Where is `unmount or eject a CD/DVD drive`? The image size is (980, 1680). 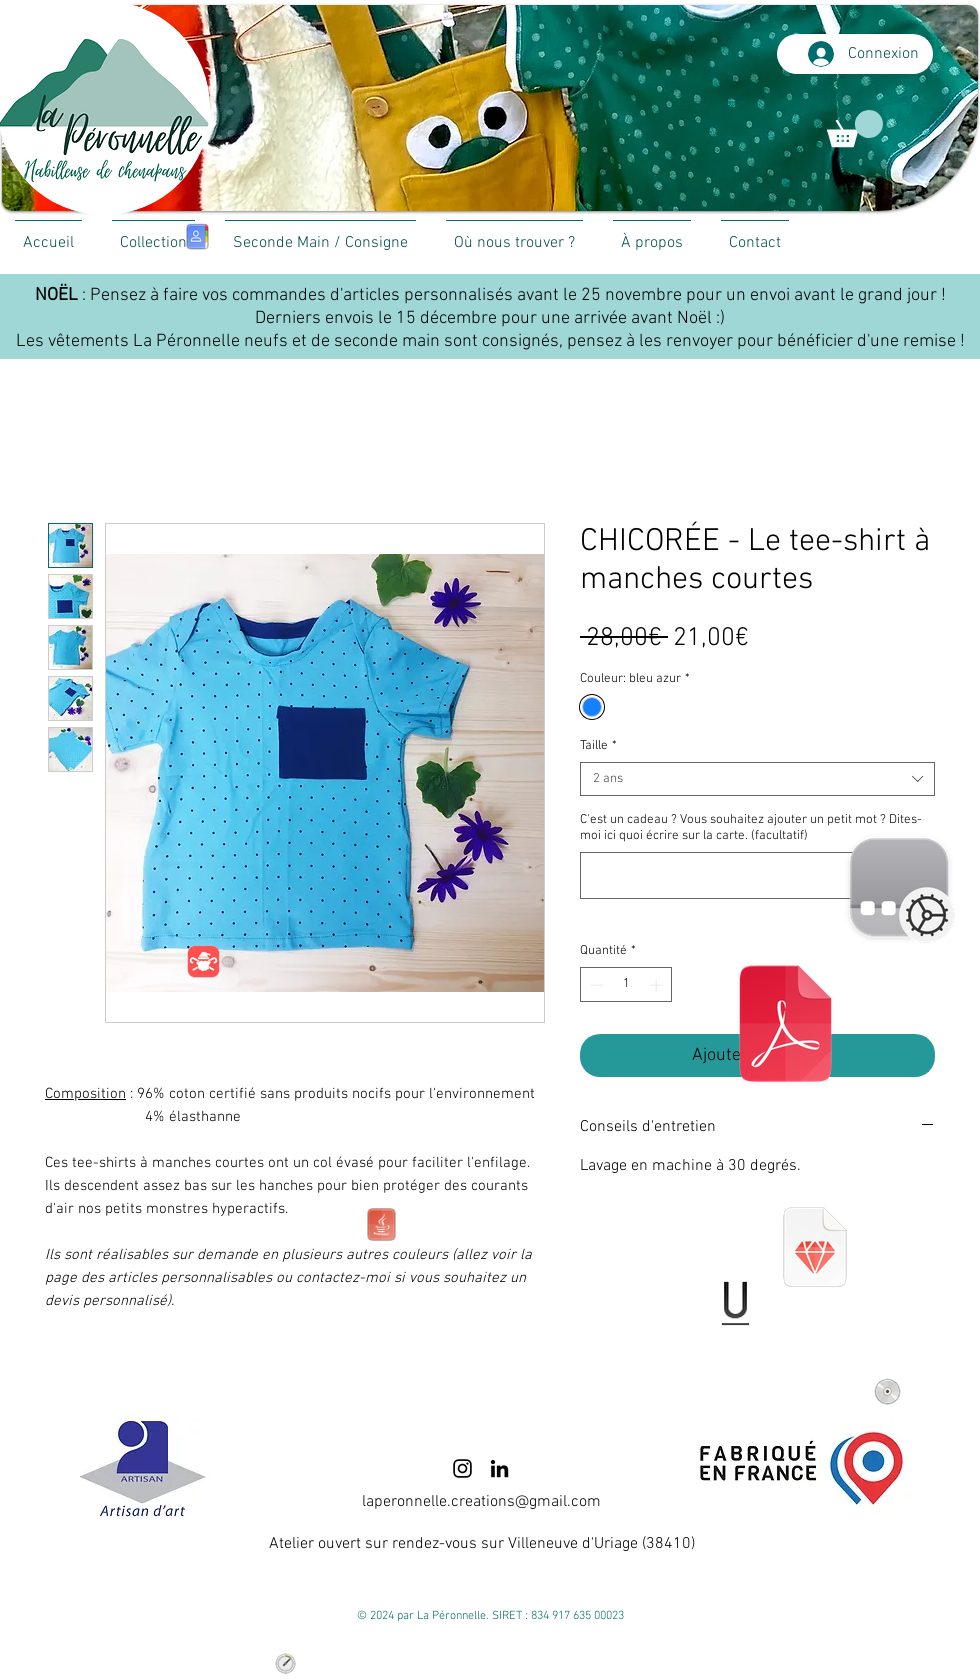 unmount or eject a CD/DVD drive is located at coordinates (887, 1391).